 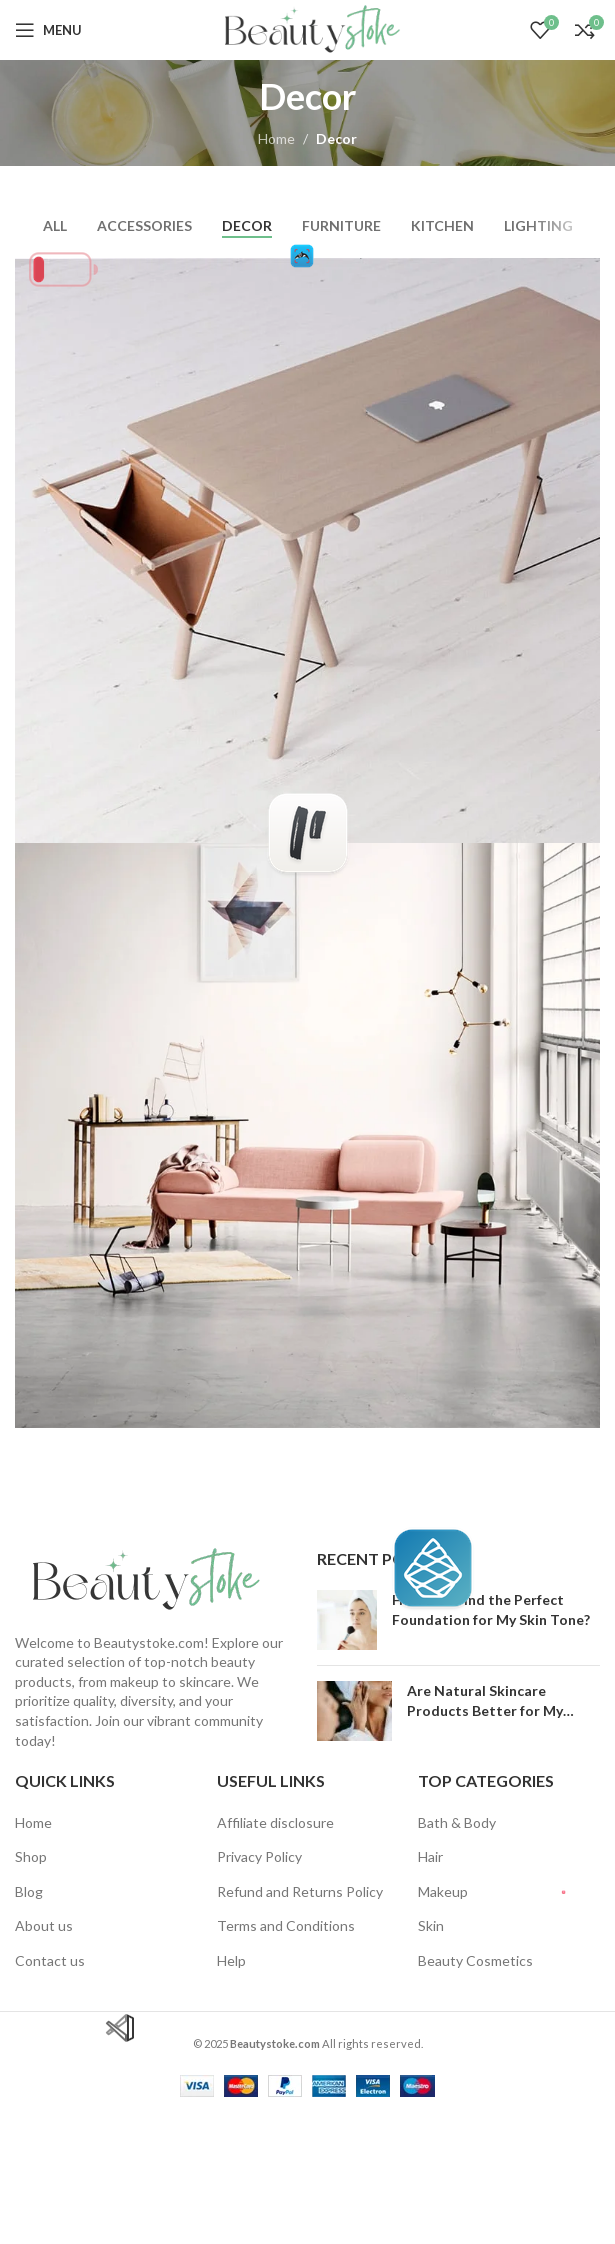 I want to click on open Pinegrow web editor application, so click(x=433, y=1568).